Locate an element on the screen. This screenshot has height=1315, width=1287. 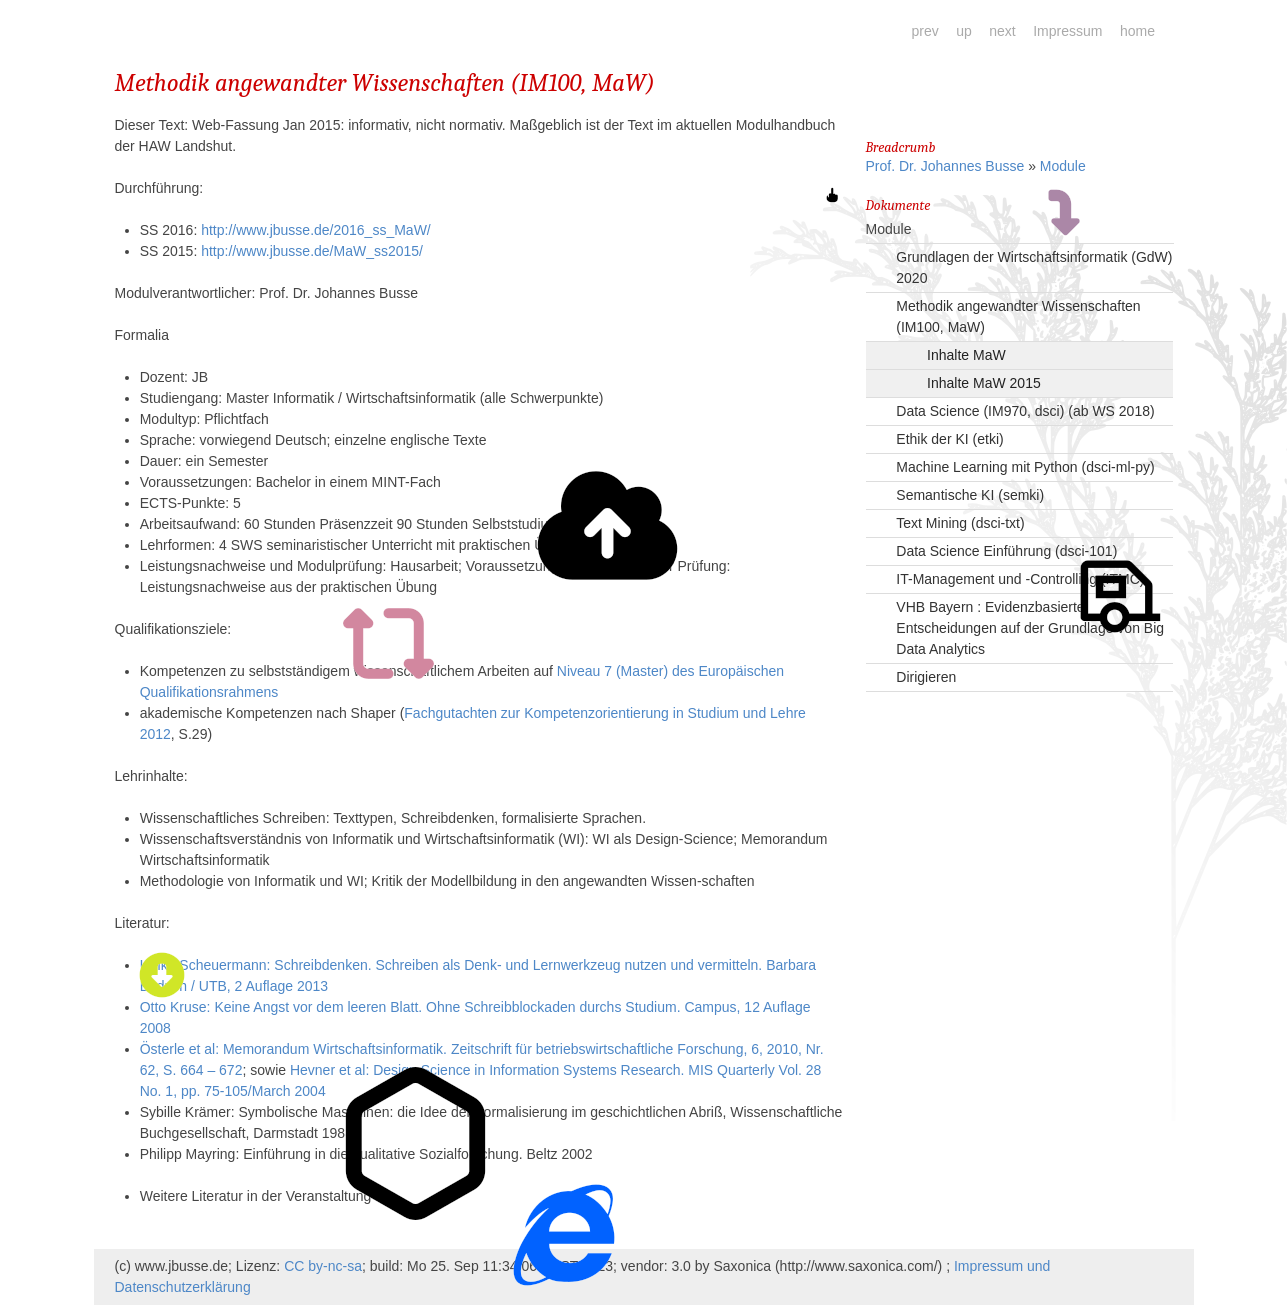
navigate to the next item below is located at coordinates (1065, 212).